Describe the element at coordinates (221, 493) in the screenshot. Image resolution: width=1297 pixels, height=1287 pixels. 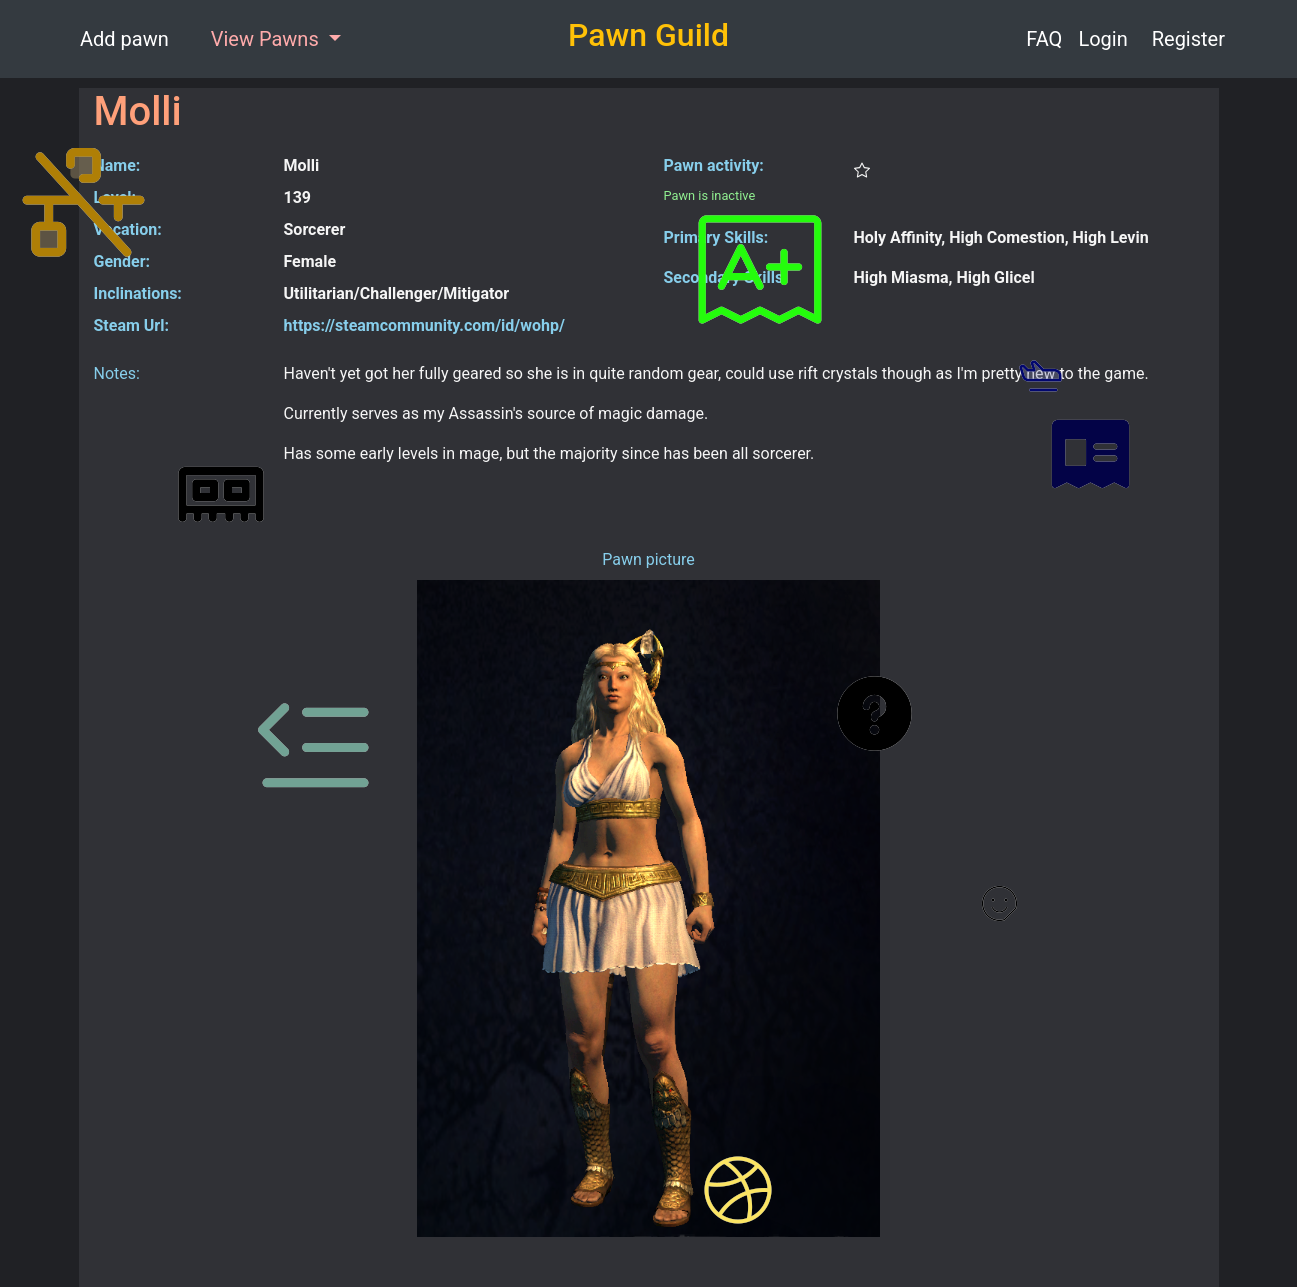
I see `view device memory or RAM usage` at that location.